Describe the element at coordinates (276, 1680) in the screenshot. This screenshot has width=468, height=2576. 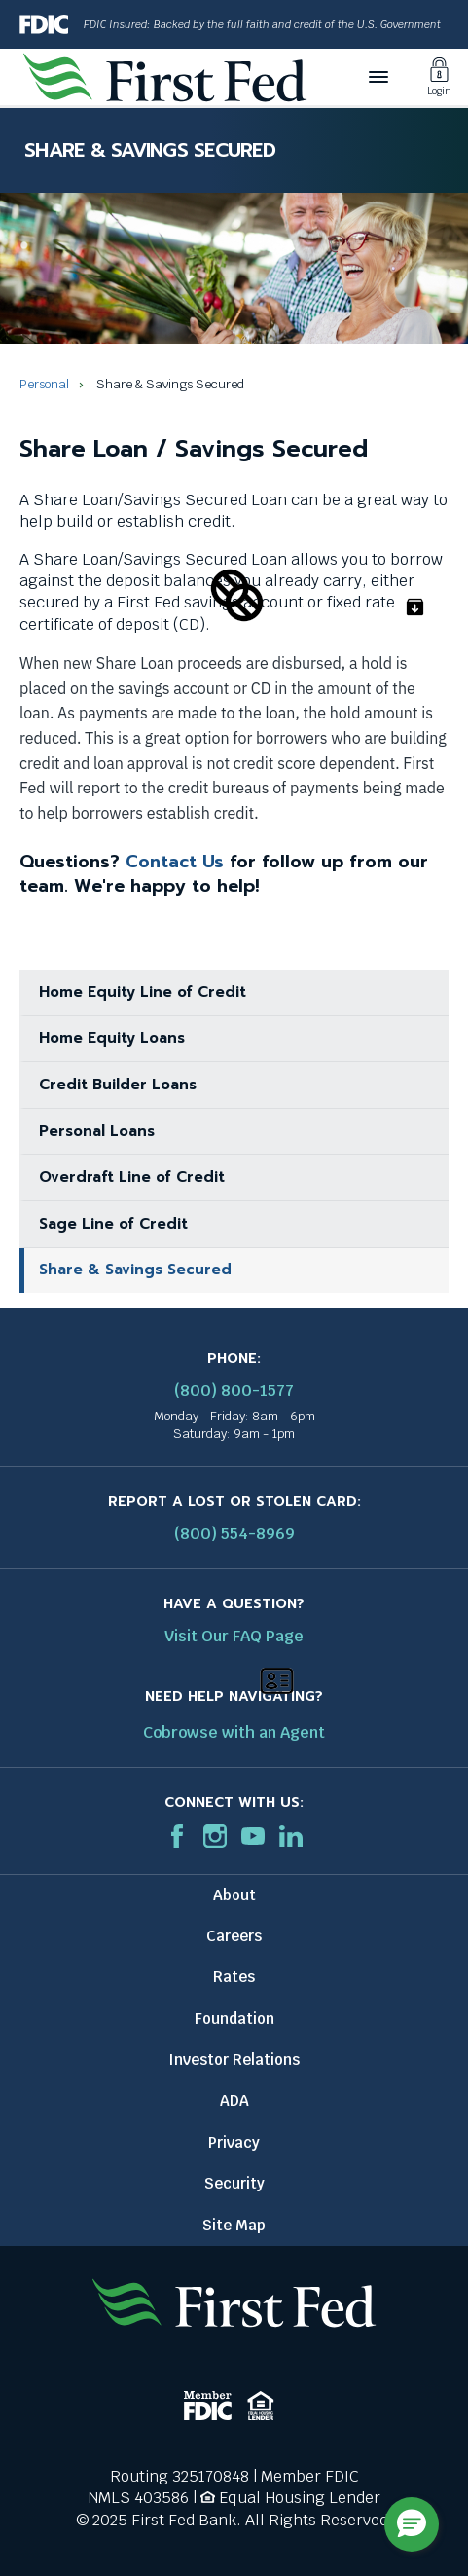
I see `view your profile or identification details` at that location.